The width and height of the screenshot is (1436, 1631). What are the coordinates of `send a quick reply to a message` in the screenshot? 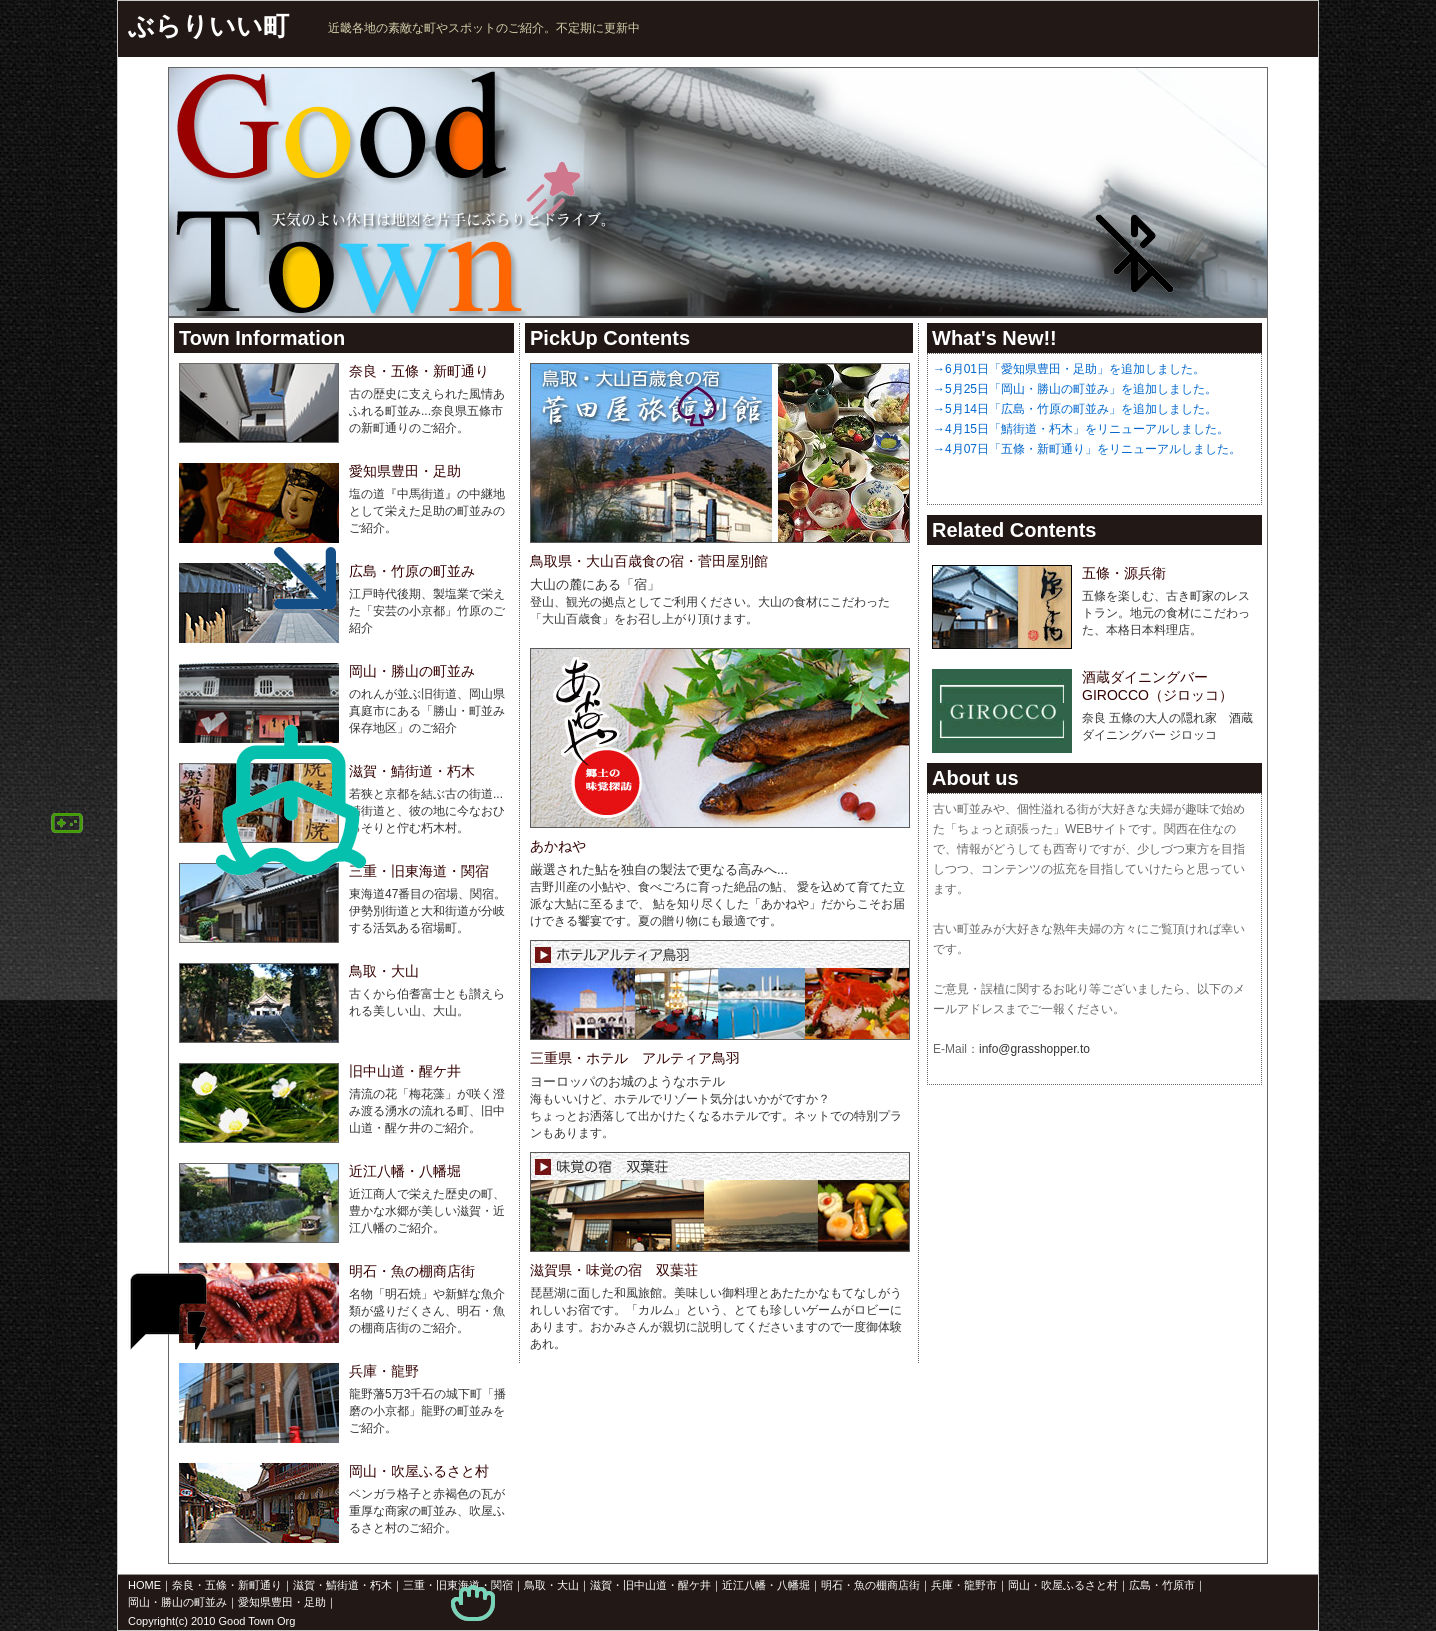 It's located at (168, 1311).